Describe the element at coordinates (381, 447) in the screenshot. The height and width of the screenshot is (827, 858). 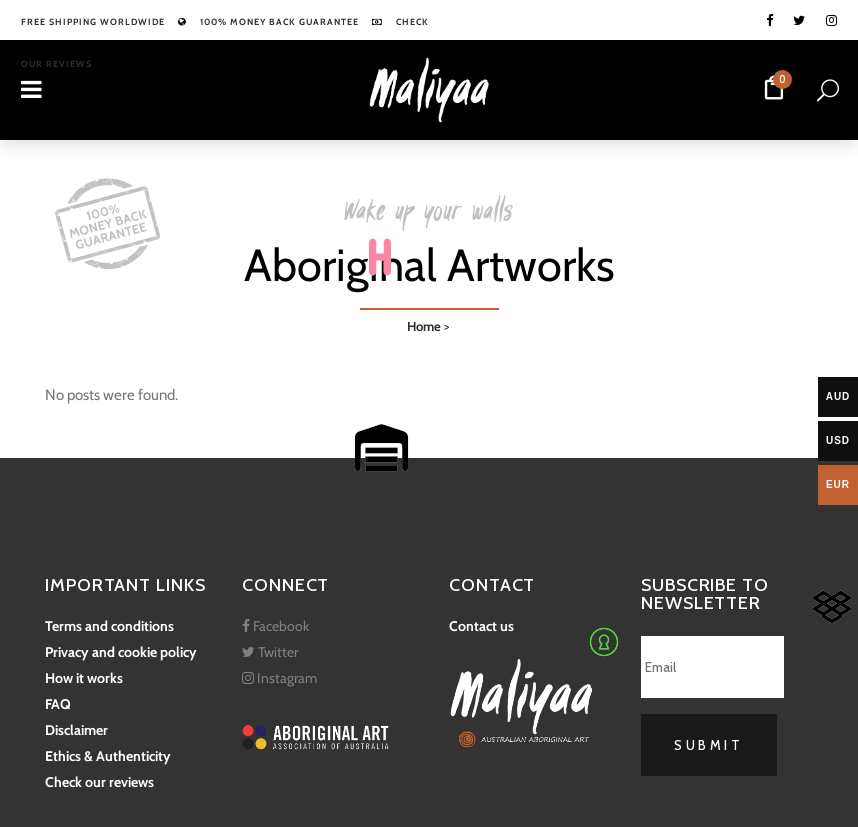
I see `access warehouse or storage inventory` at that location.